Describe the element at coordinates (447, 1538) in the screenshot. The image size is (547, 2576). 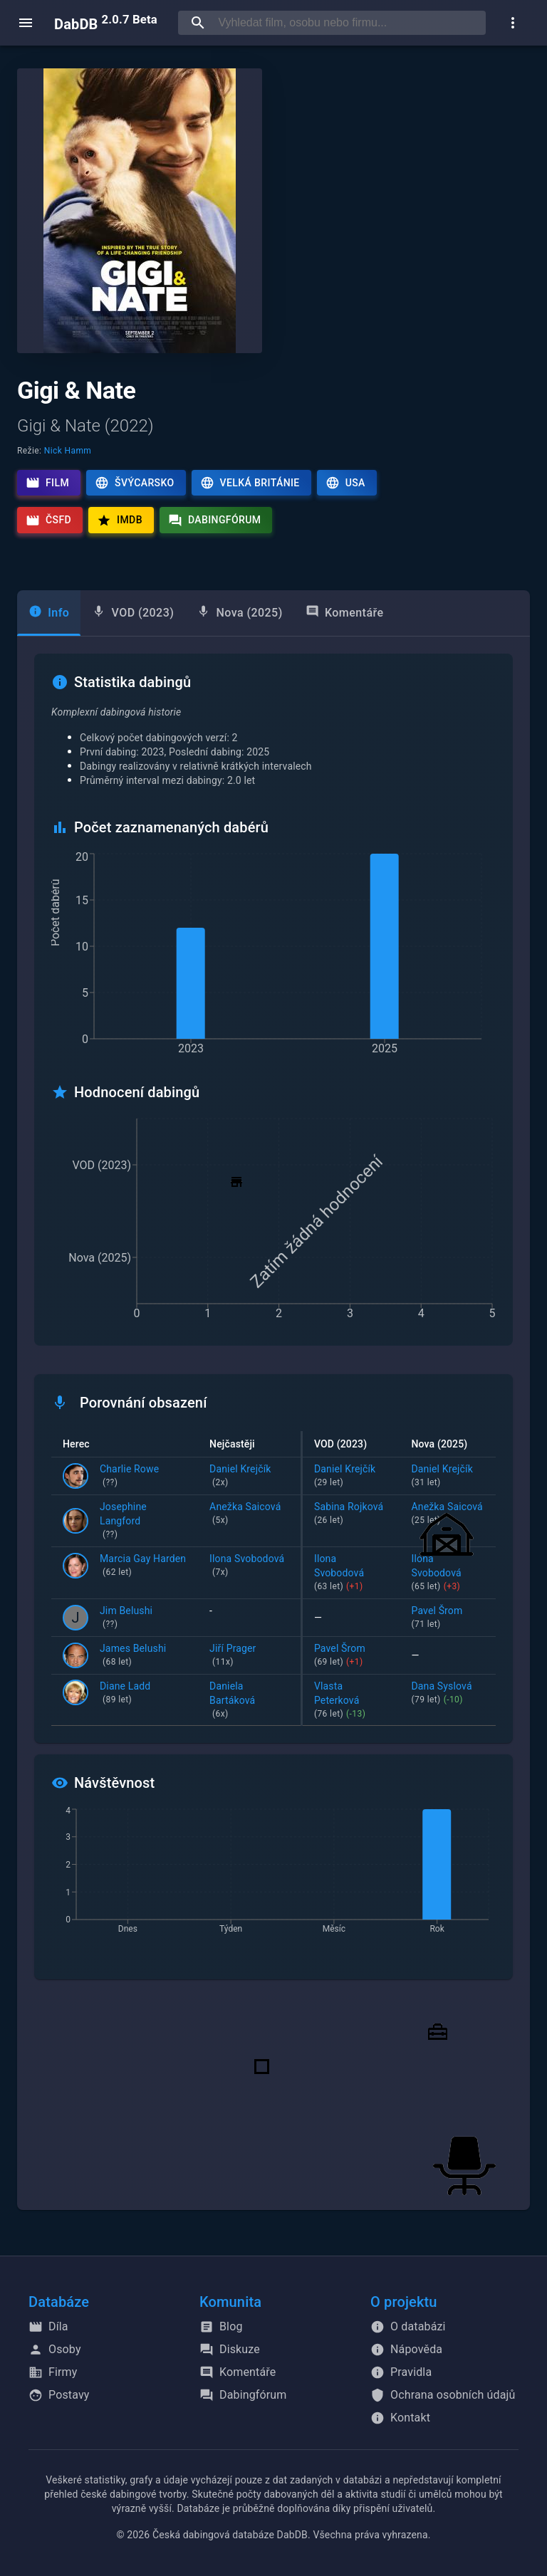
I see `access farm or agricultural settings` at that location.